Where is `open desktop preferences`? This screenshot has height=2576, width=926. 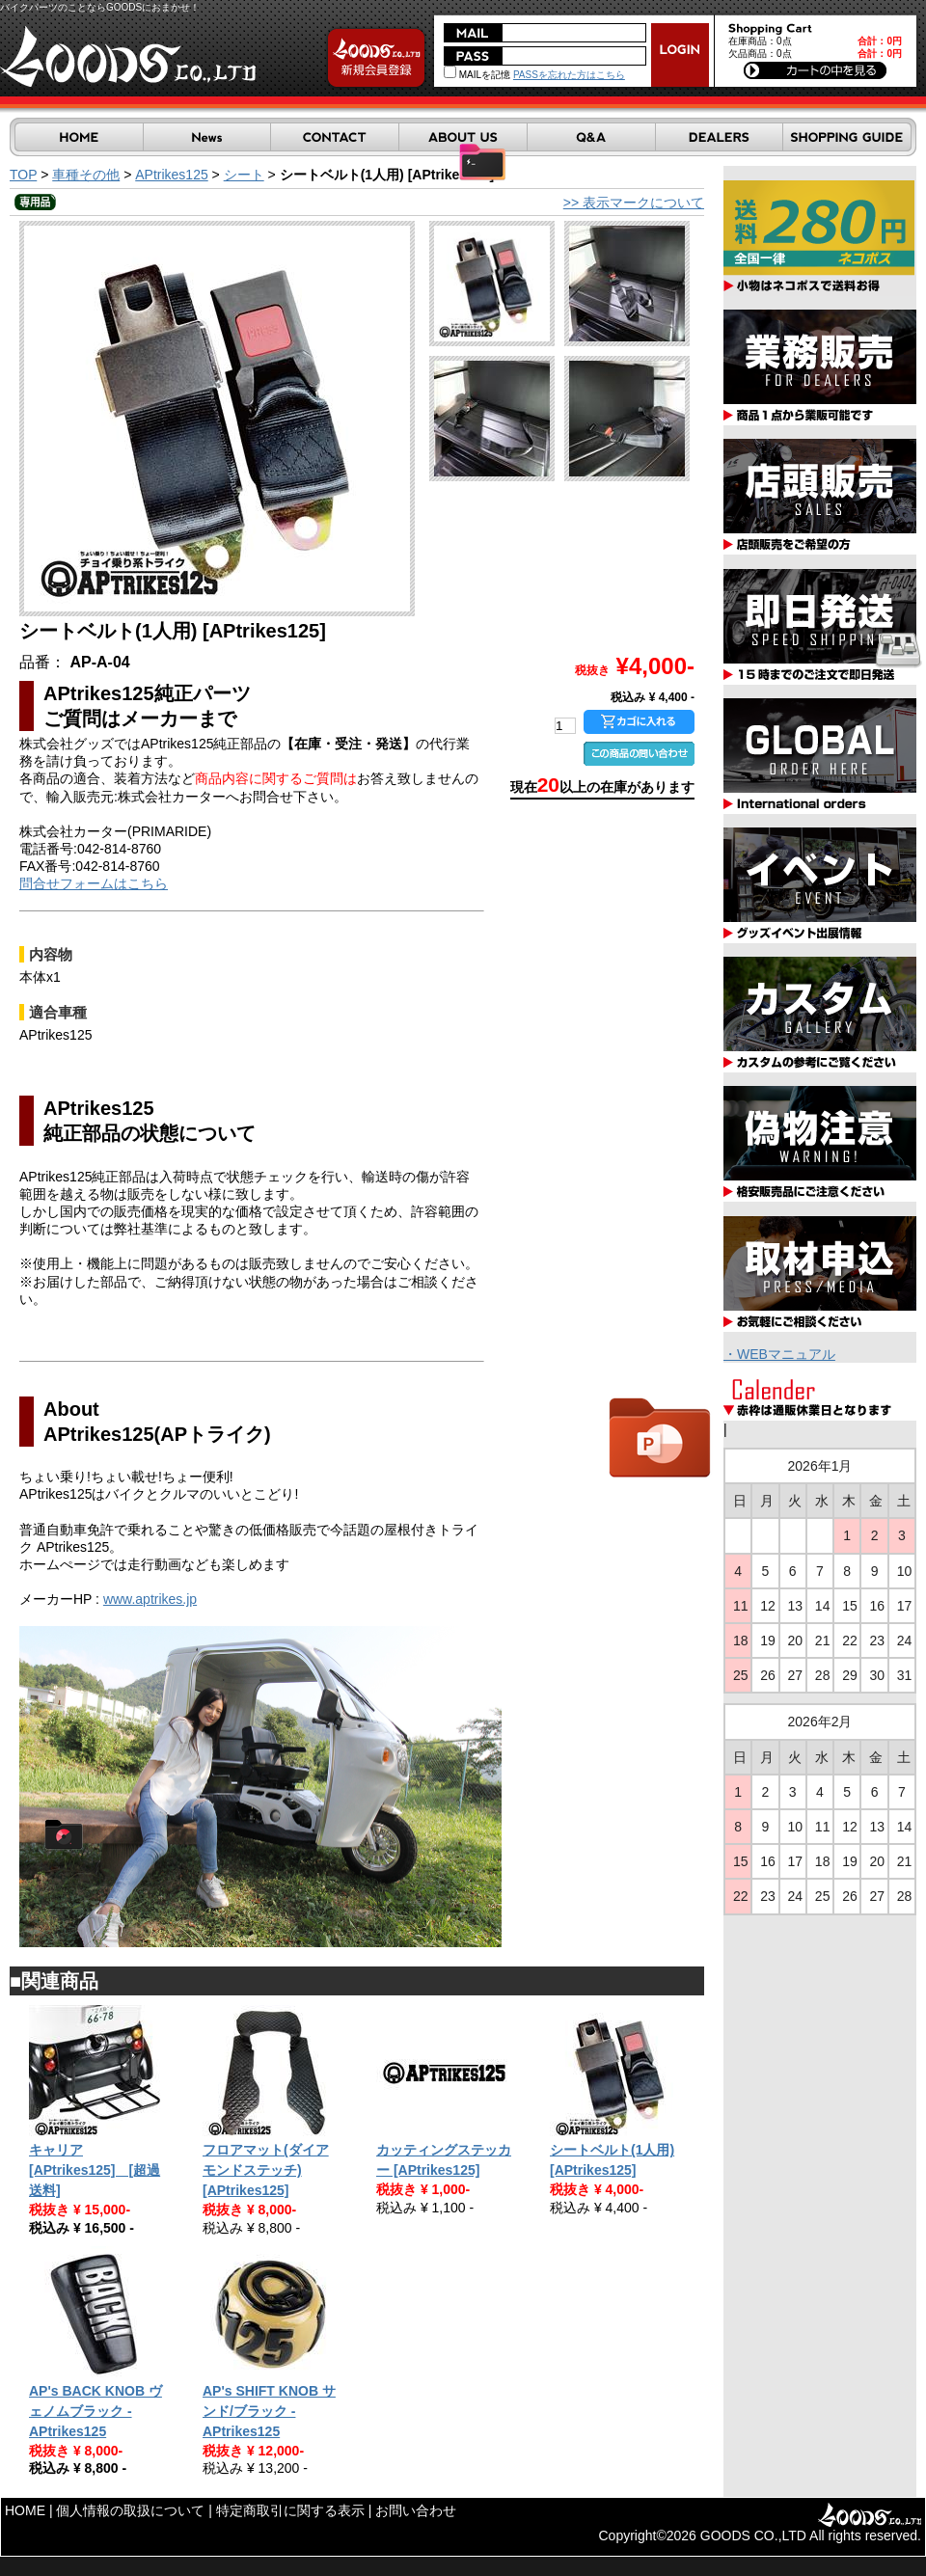 open desktop preferences is located at coordinates (898, 649).